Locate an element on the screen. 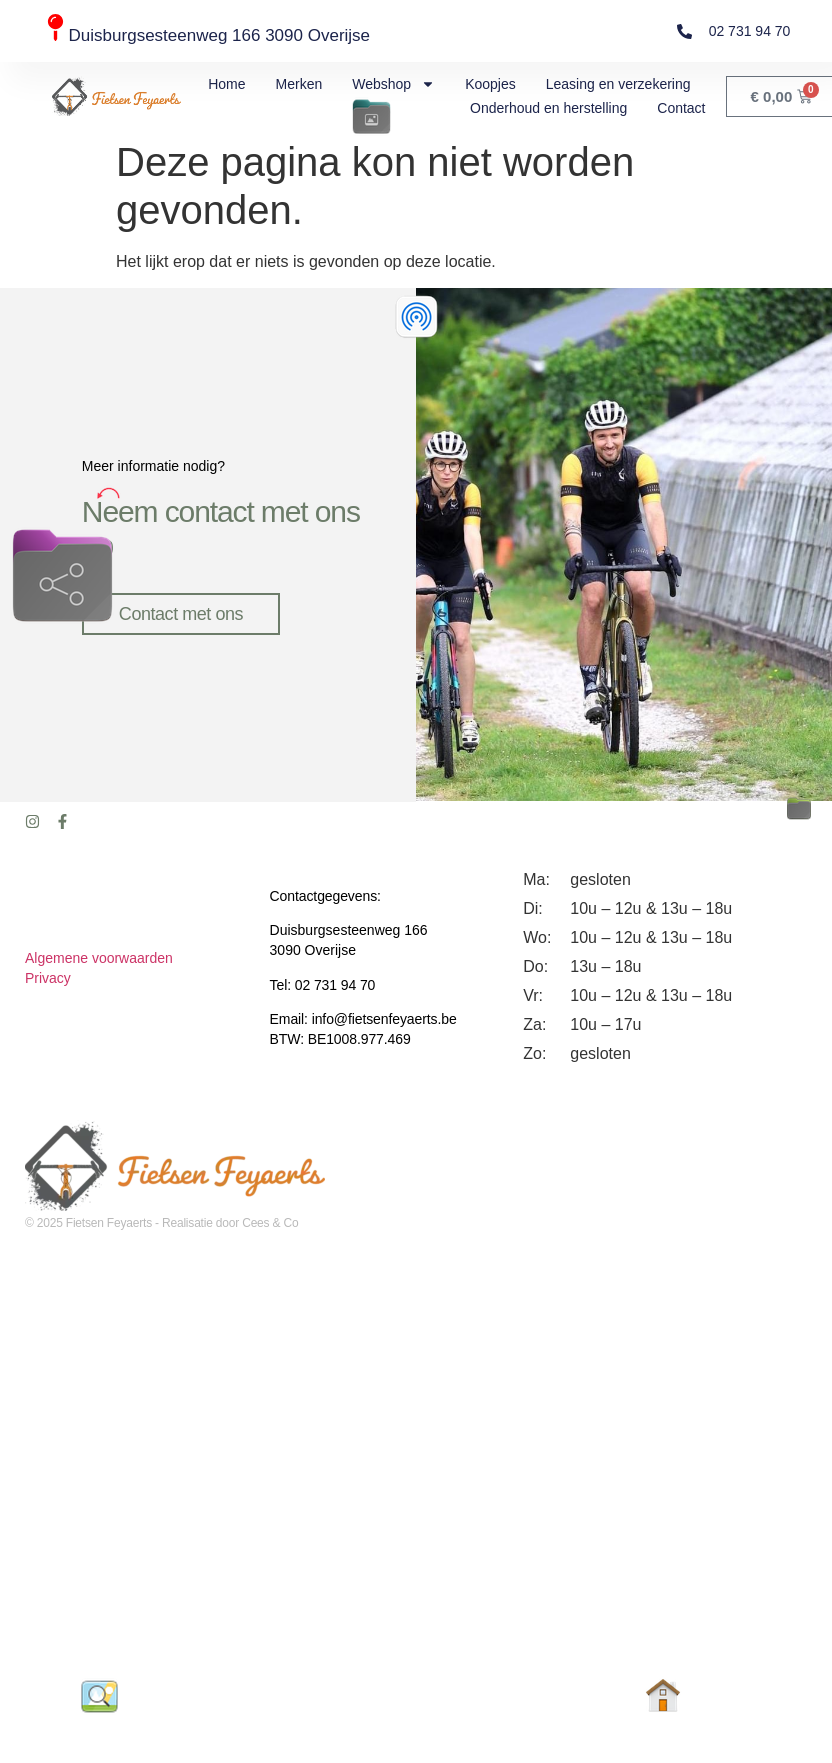 This screenshot has height=1763, width=832. open AirDrop to share files wirelessly is located at coordinates (416, 316).